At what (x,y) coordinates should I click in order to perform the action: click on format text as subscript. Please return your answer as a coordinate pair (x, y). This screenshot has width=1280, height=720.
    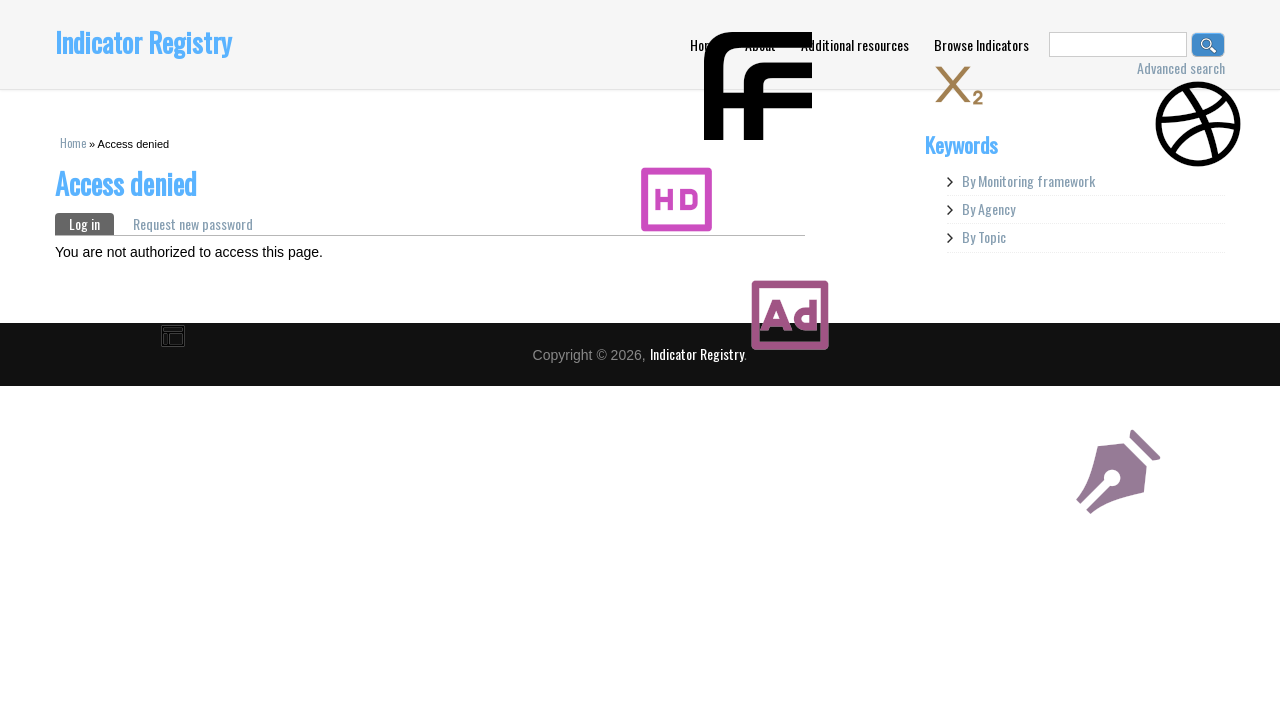
    Looking at the image, I should click on (956, 85).